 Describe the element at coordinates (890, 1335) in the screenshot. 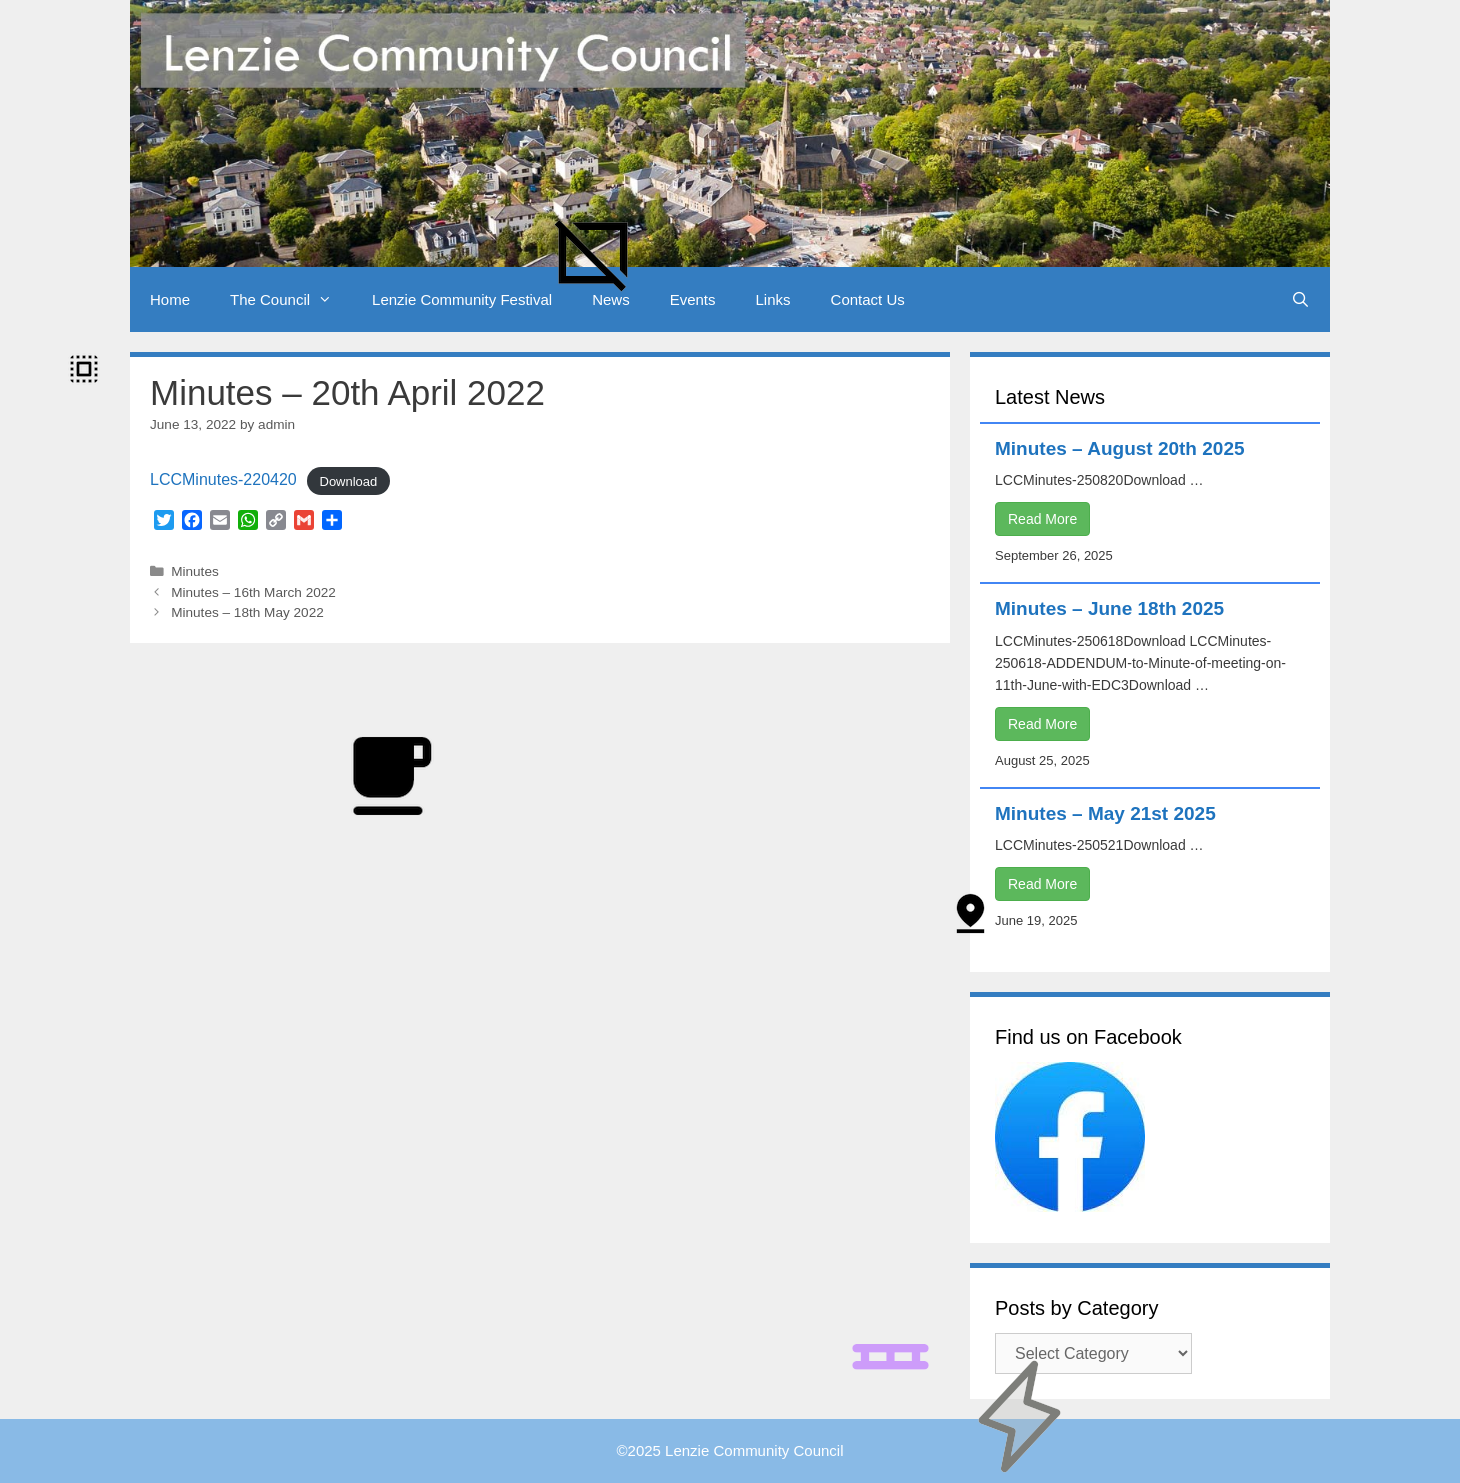

I see `view warehouse inventory` at that location.